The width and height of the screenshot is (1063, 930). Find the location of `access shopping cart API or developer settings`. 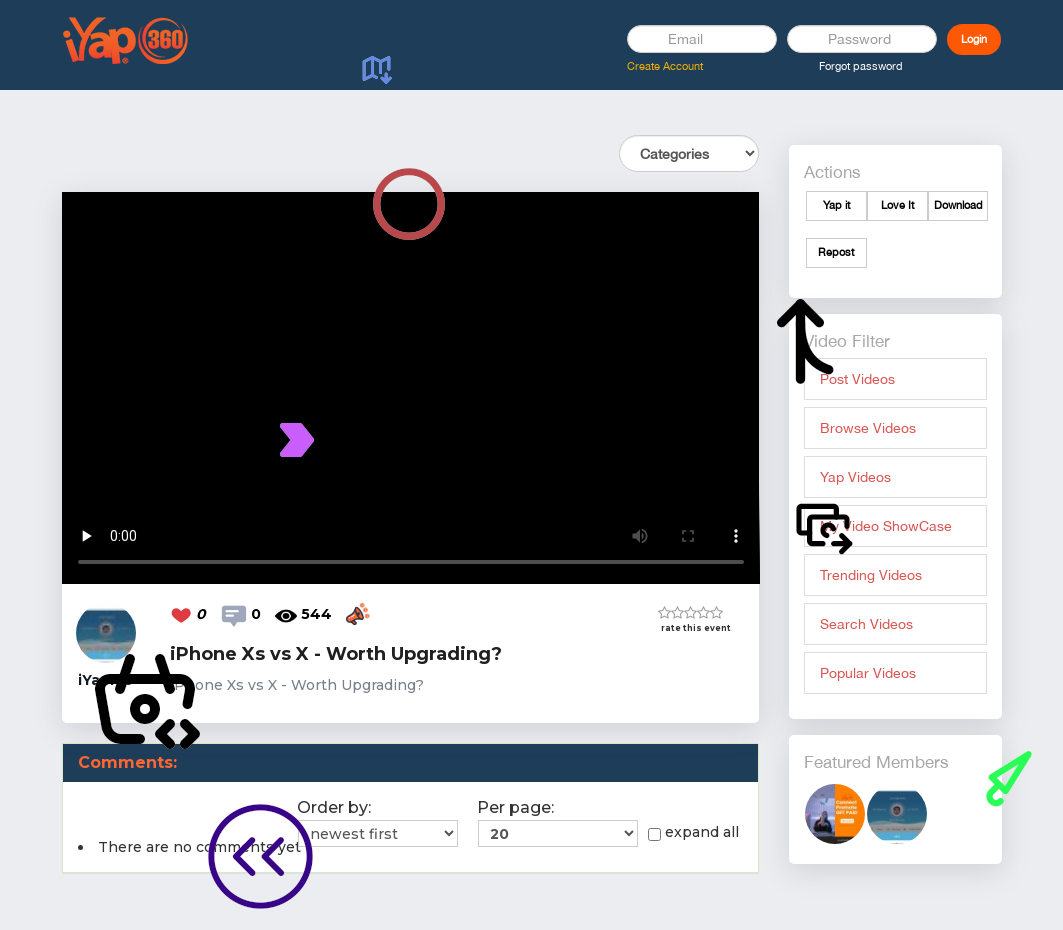

access shopping cart API or developer settings is located at coordinates (145, 699).